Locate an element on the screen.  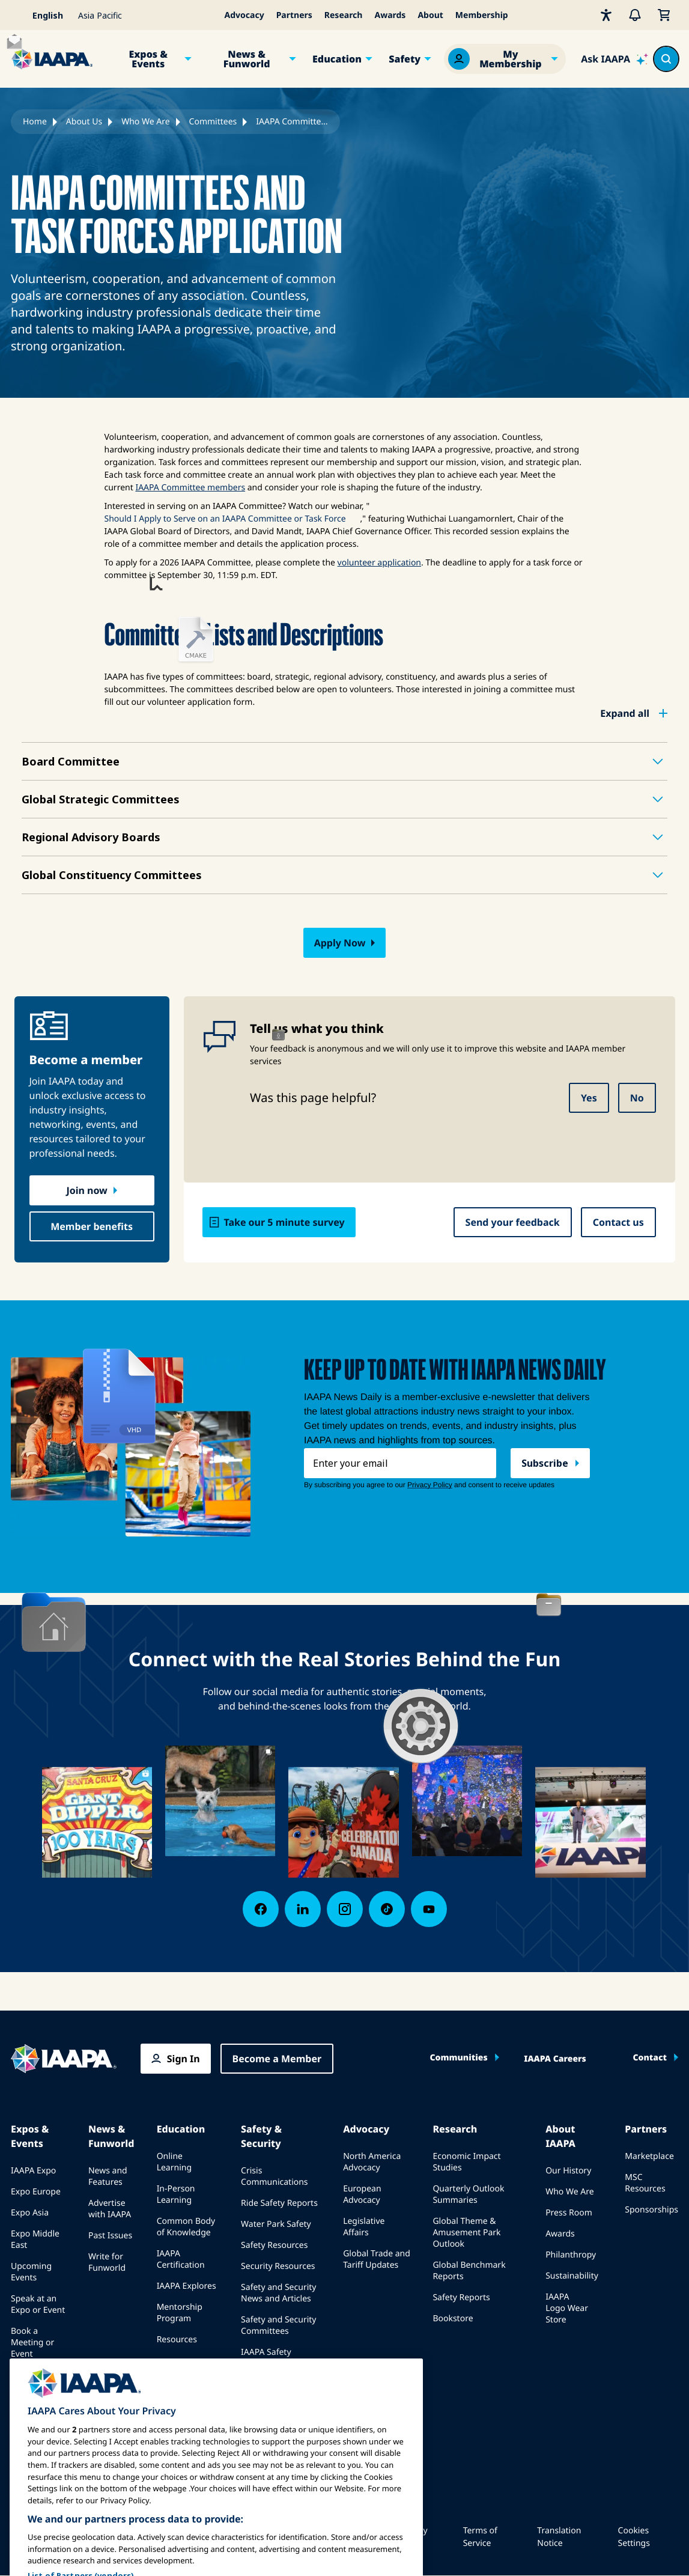
open system preferences is located at coordinates (420, 1726).